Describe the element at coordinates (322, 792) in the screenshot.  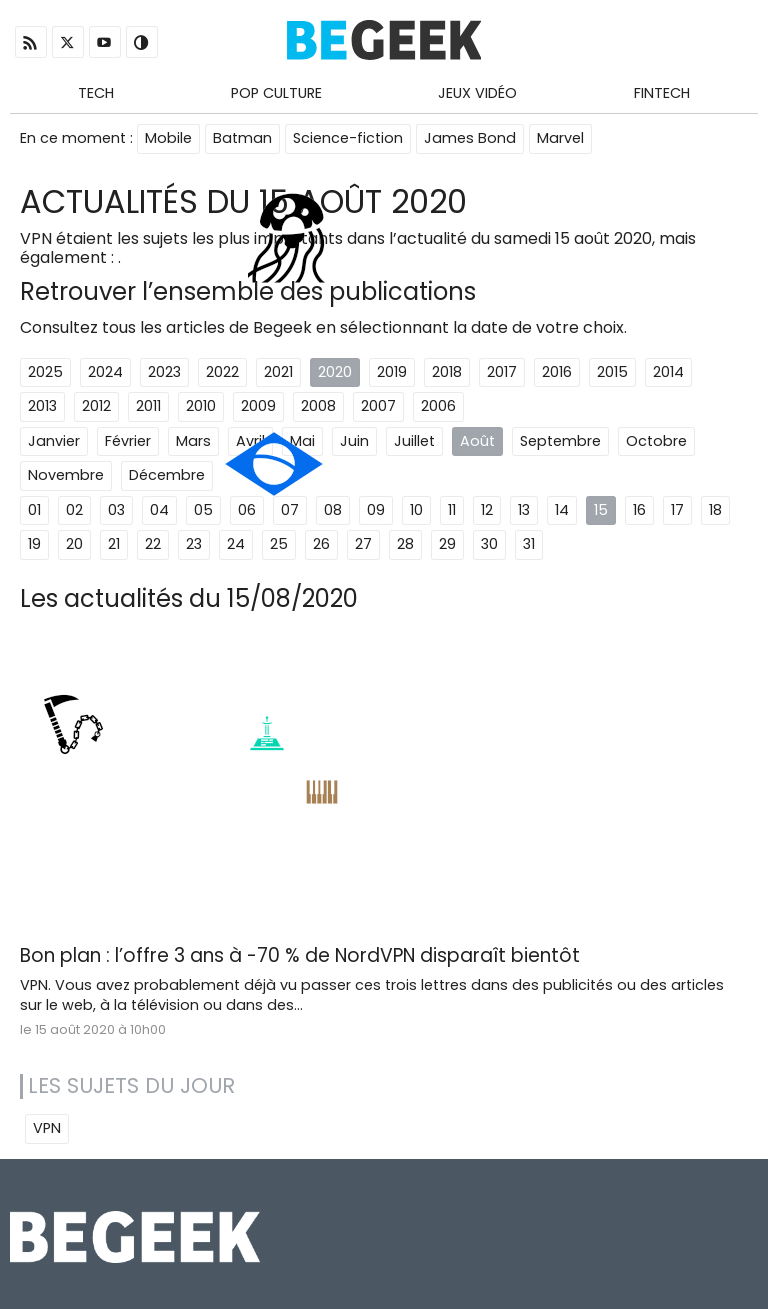
I see `open piano or keyboard instrument` at that location.